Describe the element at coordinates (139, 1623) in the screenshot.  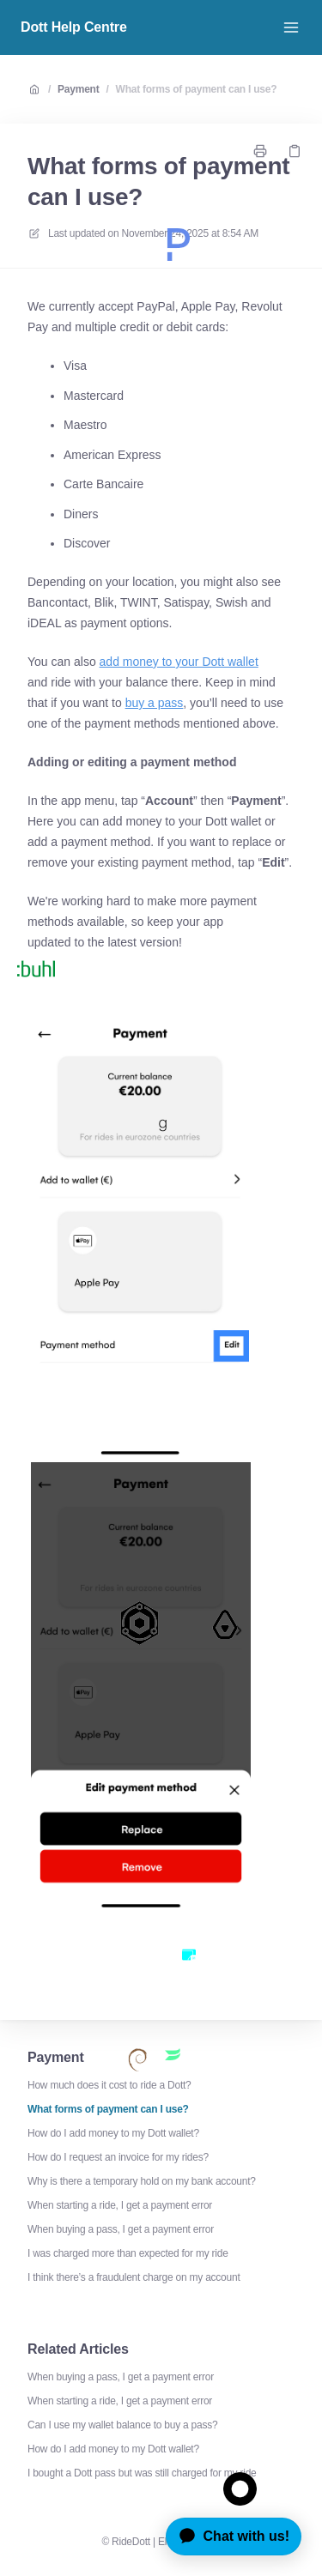
I see `open Nginx Proxy Manager dashboard` at that location.